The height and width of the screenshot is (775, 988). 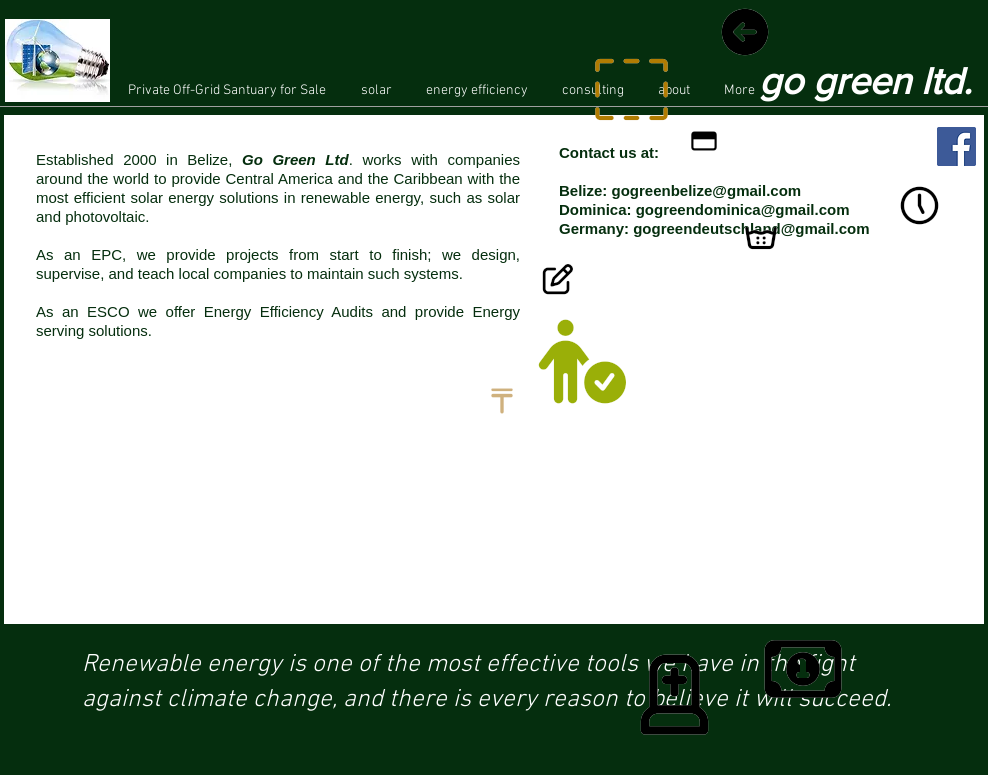 I want to click on edit or compose a new document, so click(x=558, y=279).